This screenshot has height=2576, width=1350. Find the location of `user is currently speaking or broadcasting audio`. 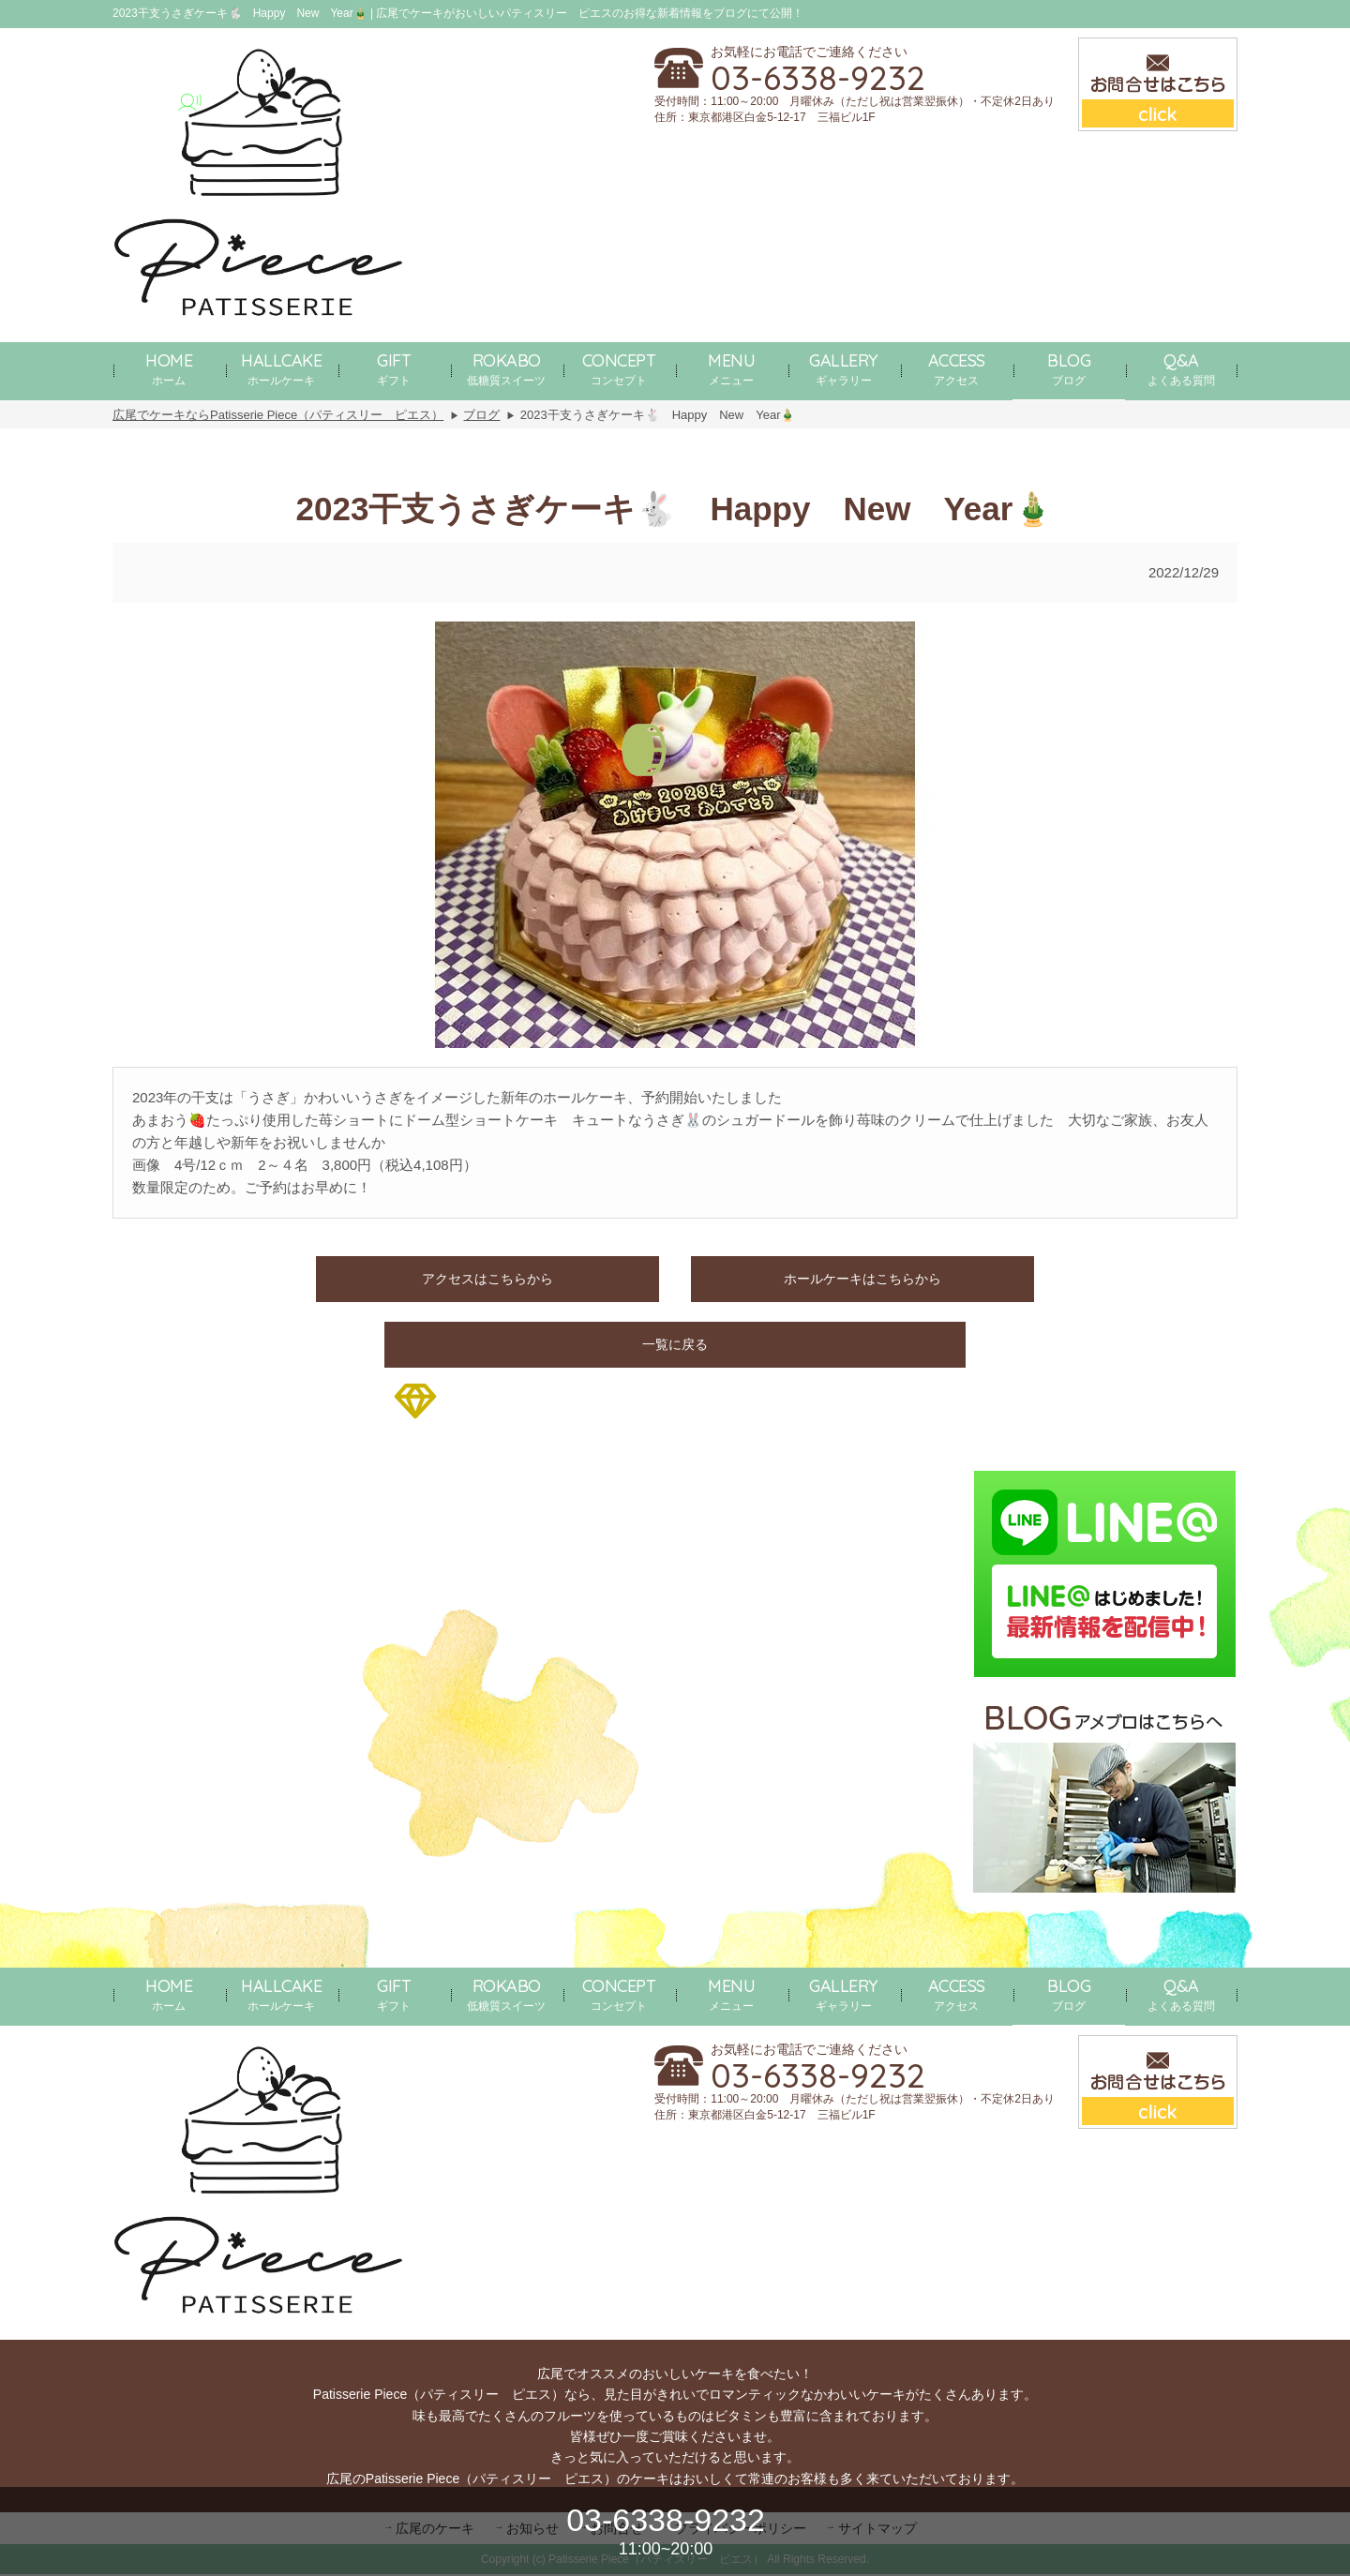

user is currently speaking or broadcasting audio is located at coordinates (189, 102).